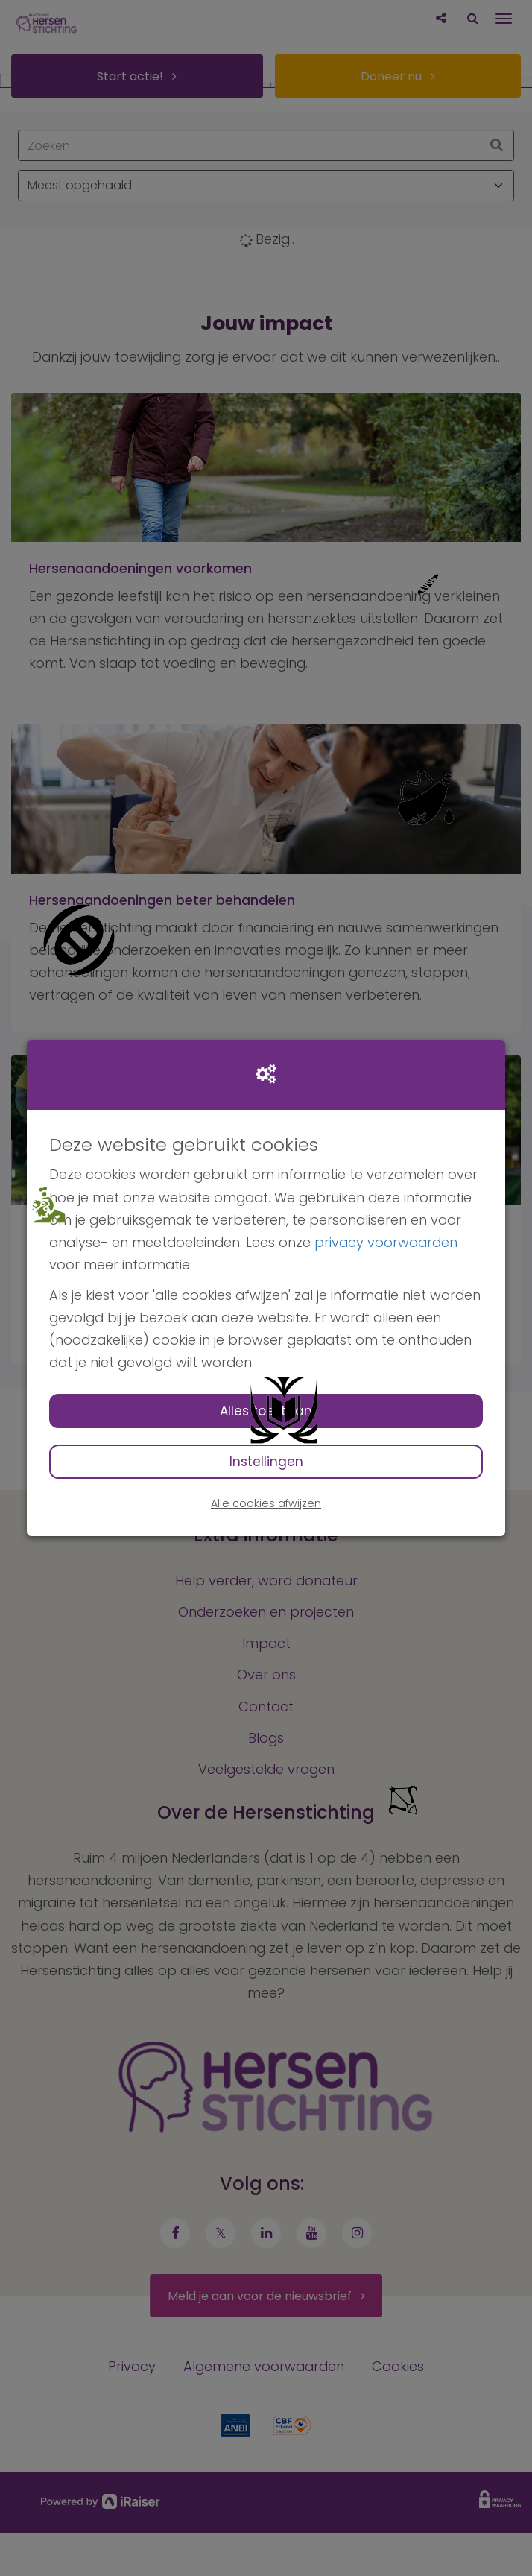  Describe the element at coordinates (284, 1410) in the screenshot. I see `access magical spellbook or grimoire` at that location.